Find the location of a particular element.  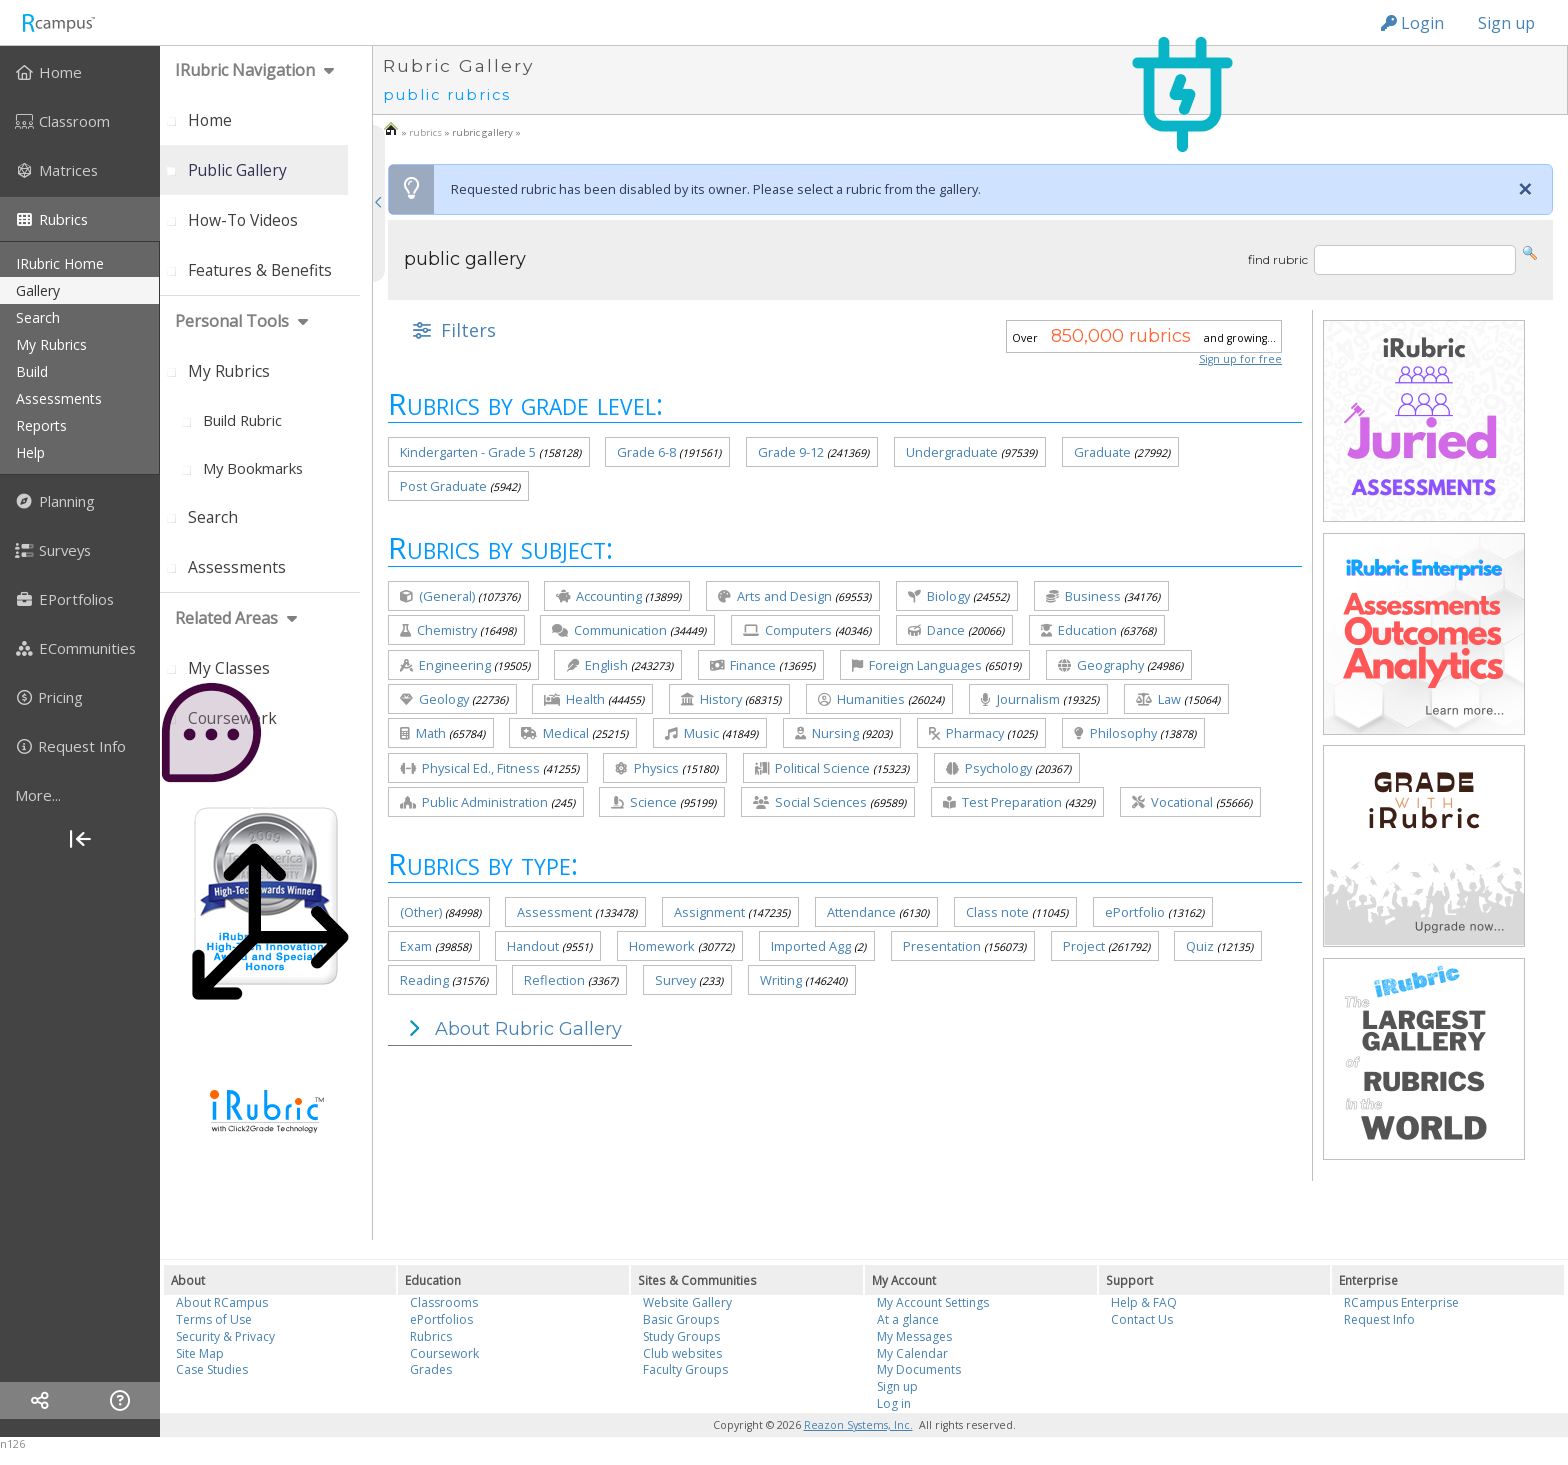

device is currently charging is located at coordinates (1182, 94).